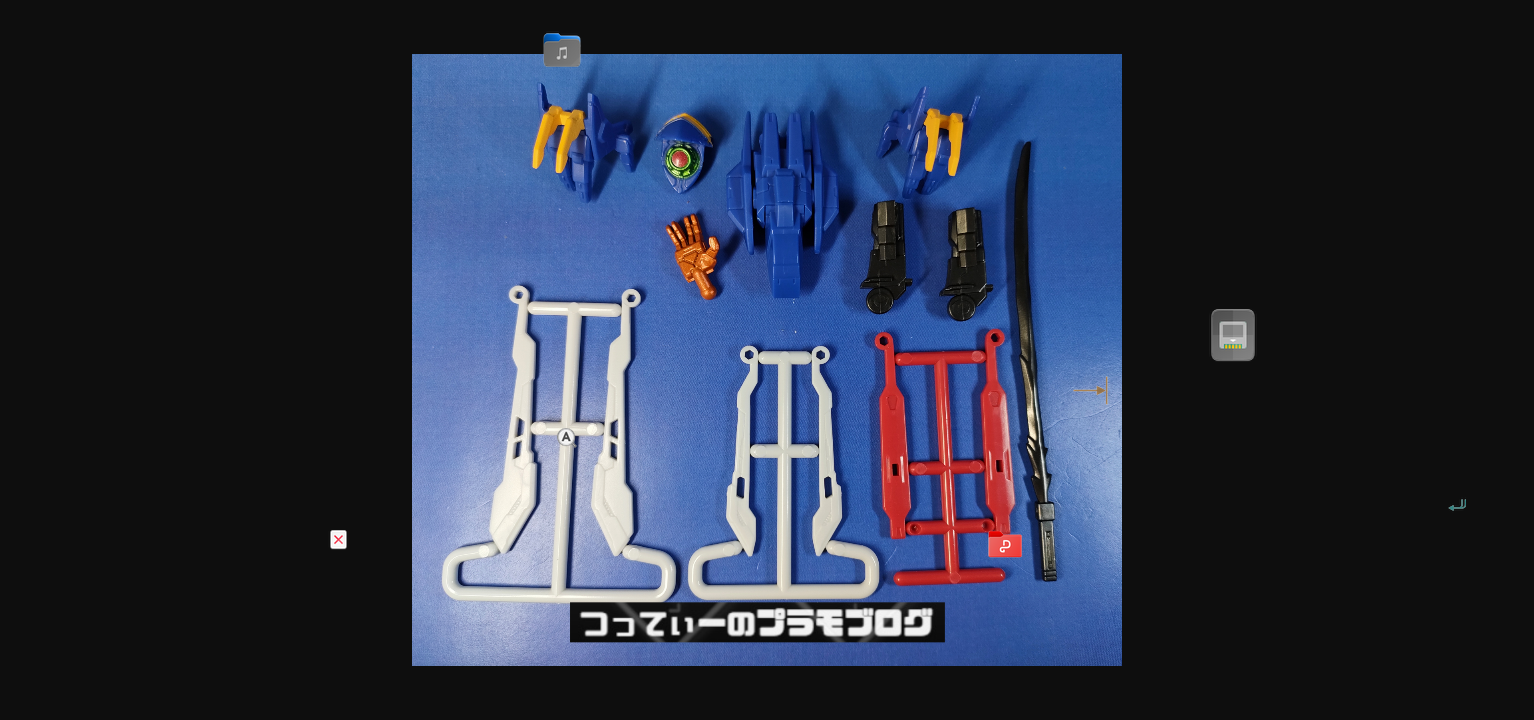 The image size is (1534, 720). What do you see at coordinates (1233, 335) in the screenshot?
I see `indicates a retro game ROM file` at bounding box center [1233, 335].